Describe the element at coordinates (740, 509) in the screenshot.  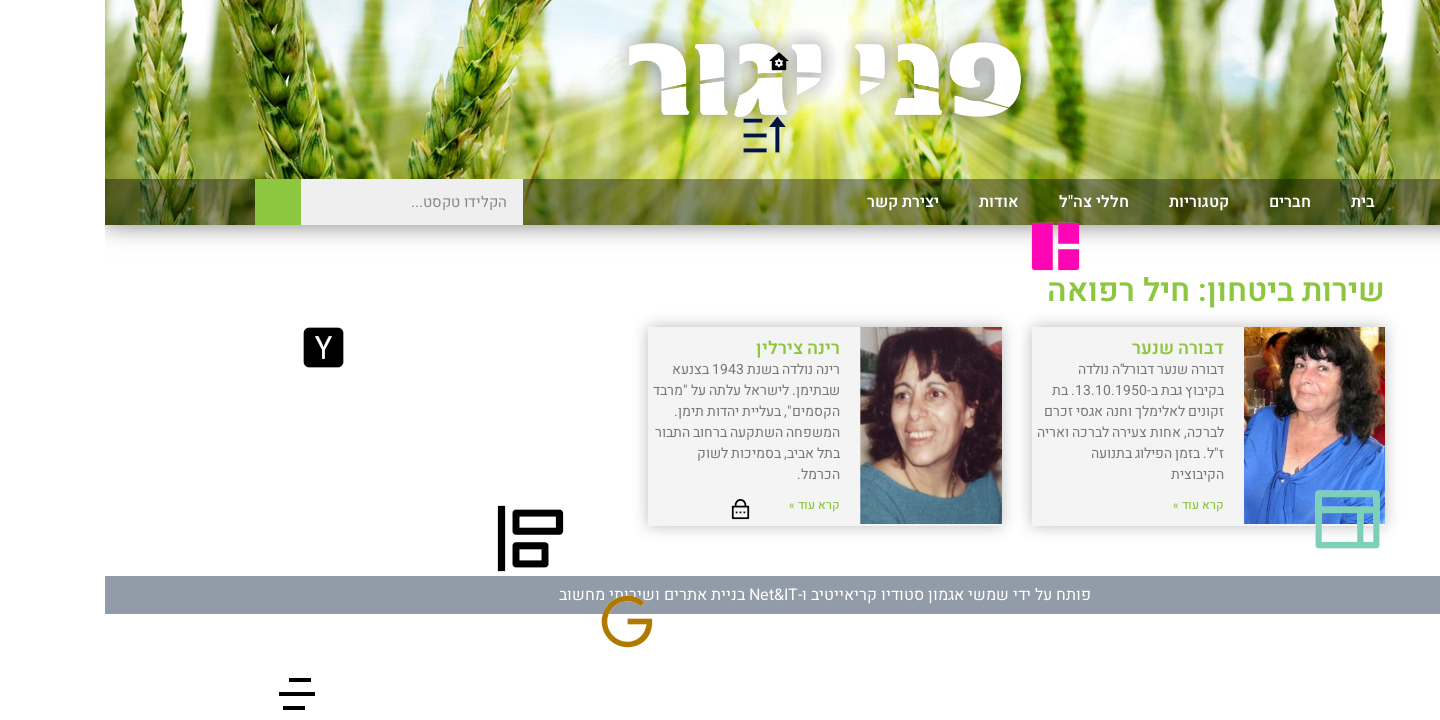
I see `enter password to unlock` at that location.